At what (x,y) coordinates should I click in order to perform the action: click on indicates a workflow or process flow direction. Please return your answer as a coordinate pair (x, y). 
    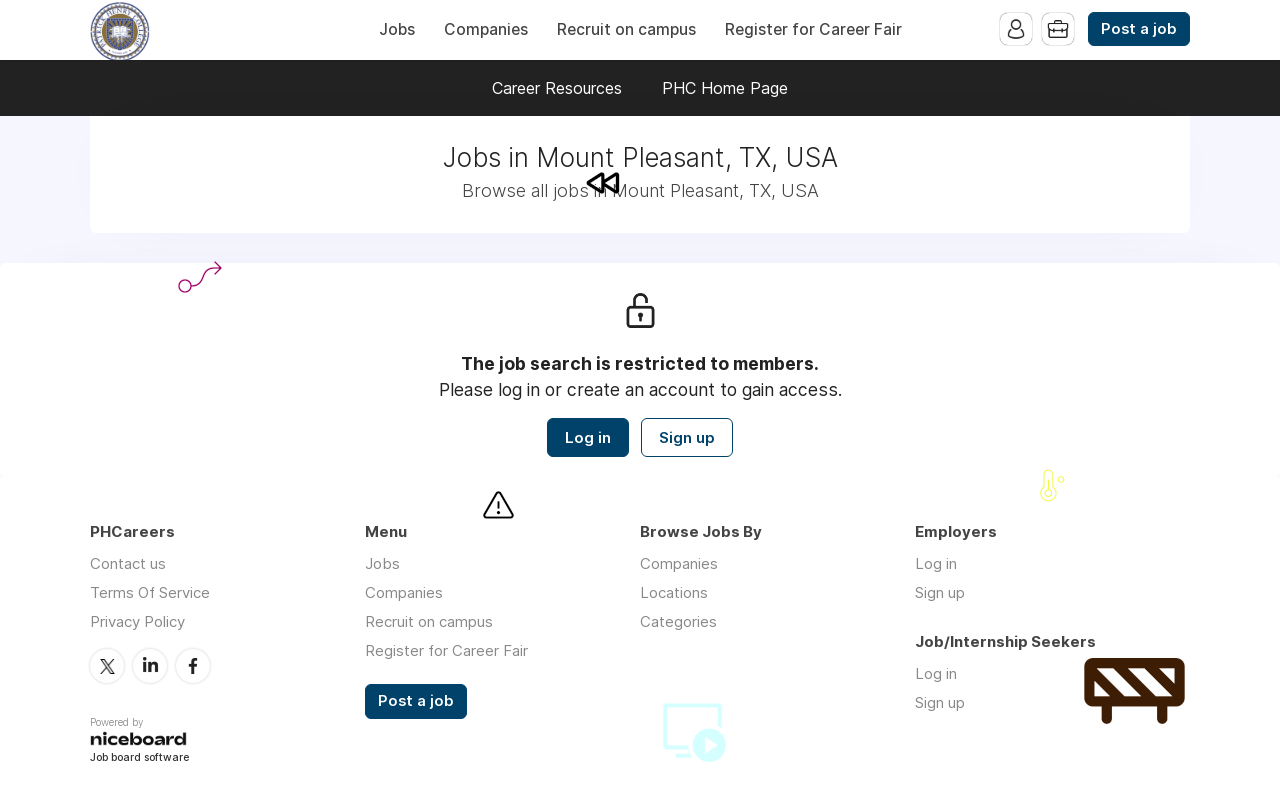
    Looking at the image, I should click on (200, 277).